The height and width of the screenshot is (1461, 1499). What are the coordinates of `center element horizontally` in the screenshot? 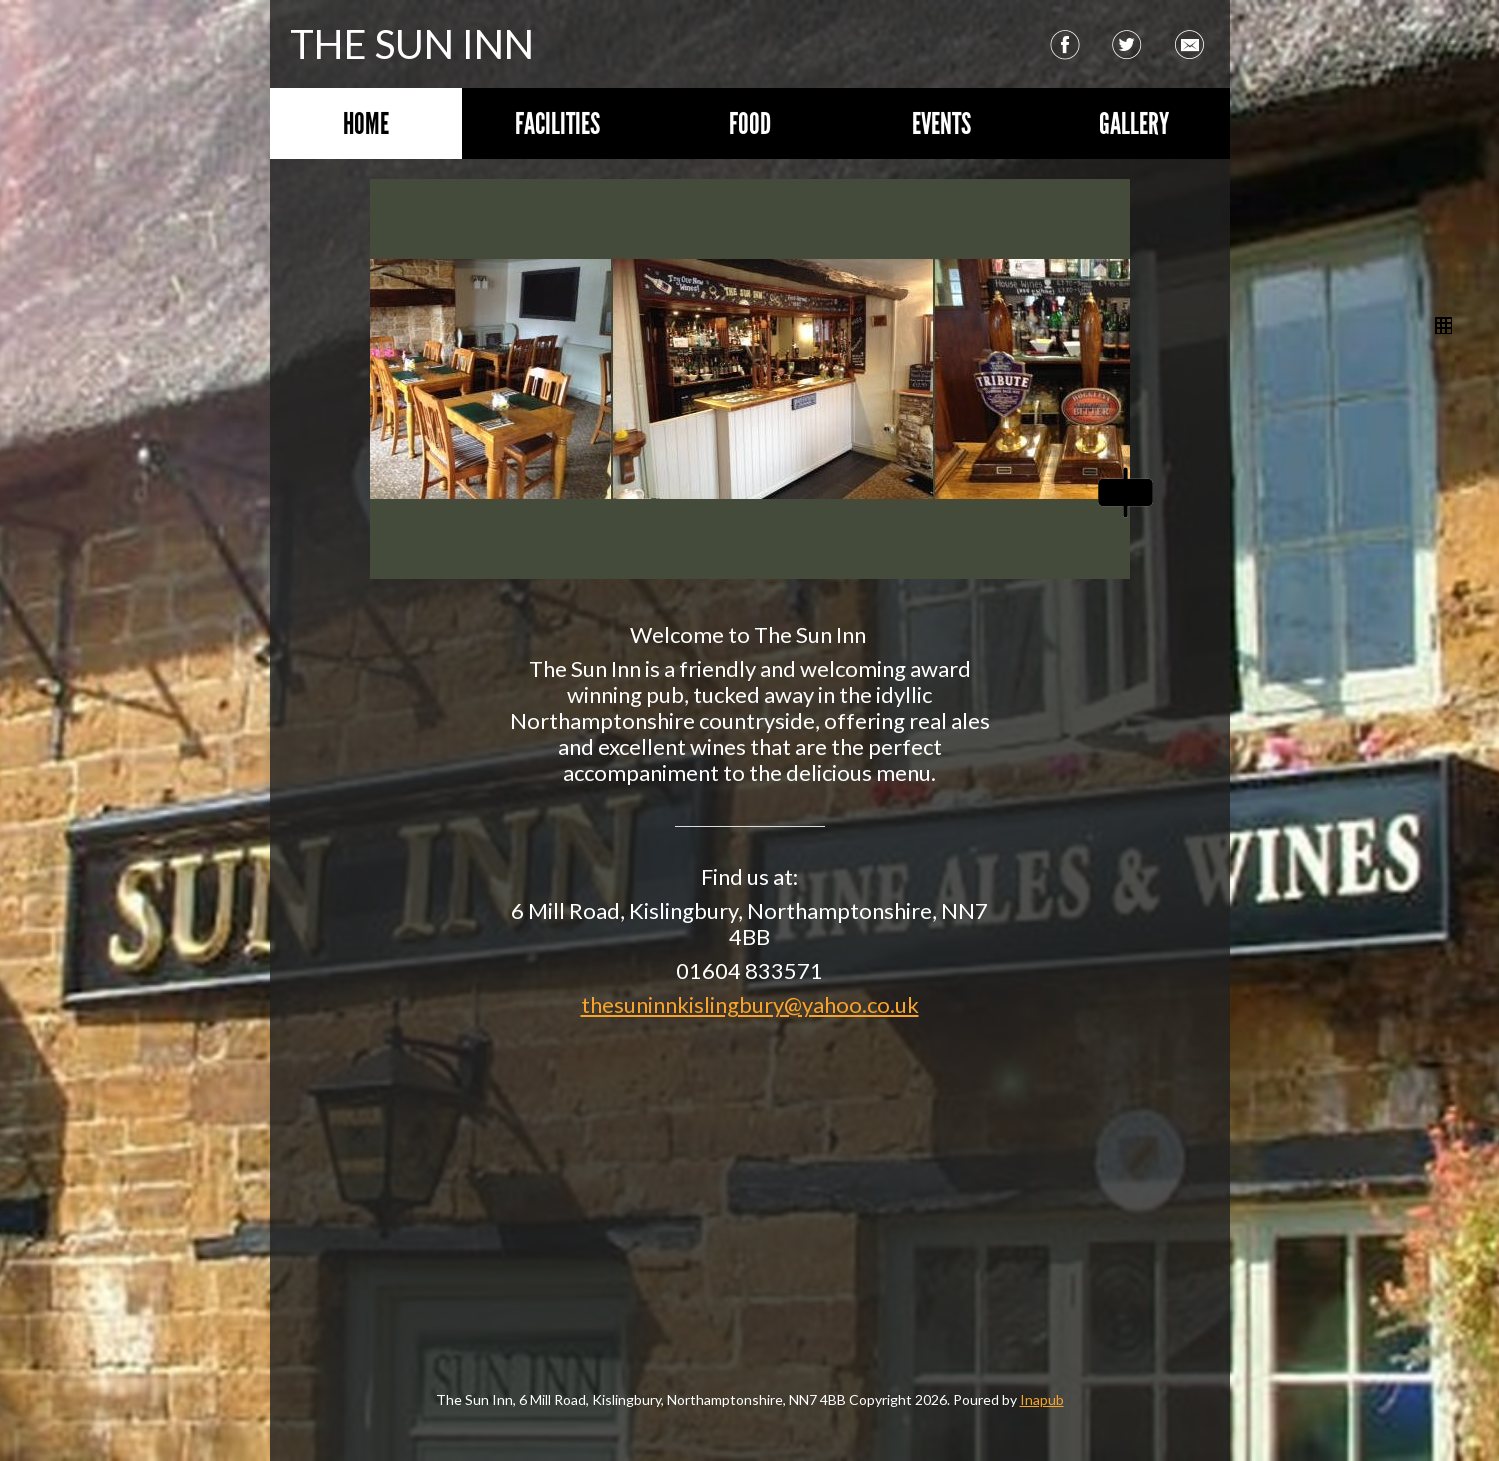 It's located at (1125, 492).